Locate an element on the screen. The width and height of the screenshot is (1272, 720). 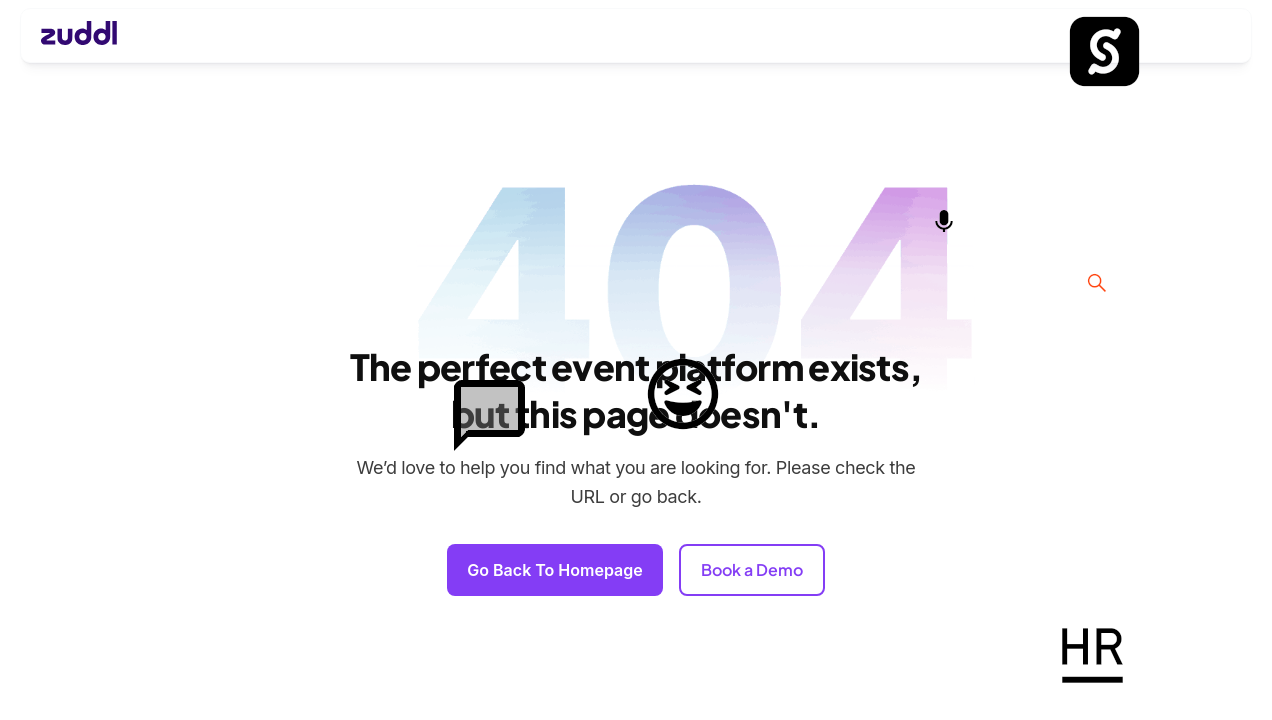
react with a laughing emoji is located at coordinates (683, 394).